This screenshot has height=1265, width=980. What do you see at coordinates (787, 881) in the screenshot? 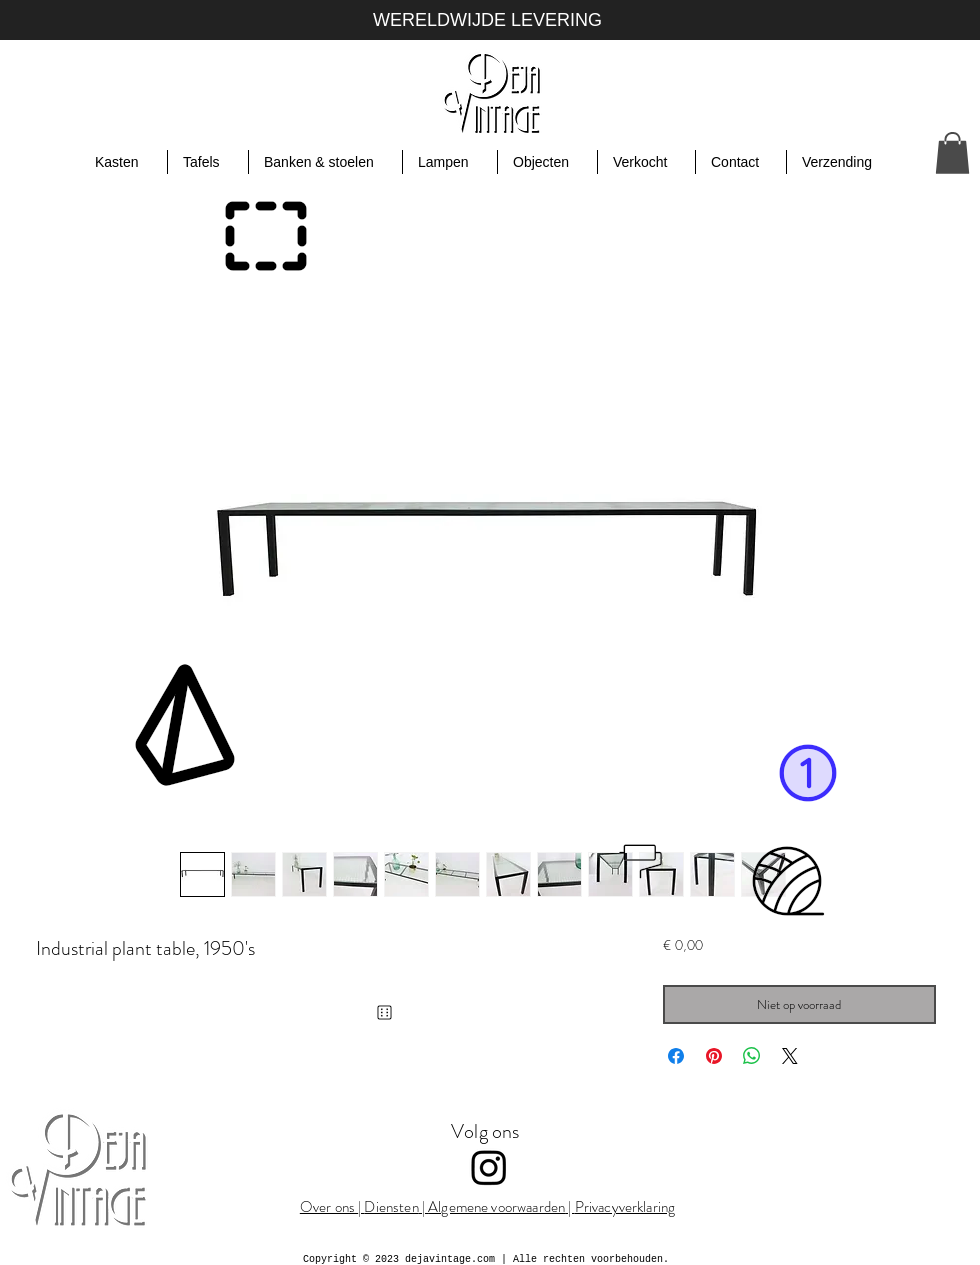
I see `access knitting or crafting projects` at bounding box center [787, 881].